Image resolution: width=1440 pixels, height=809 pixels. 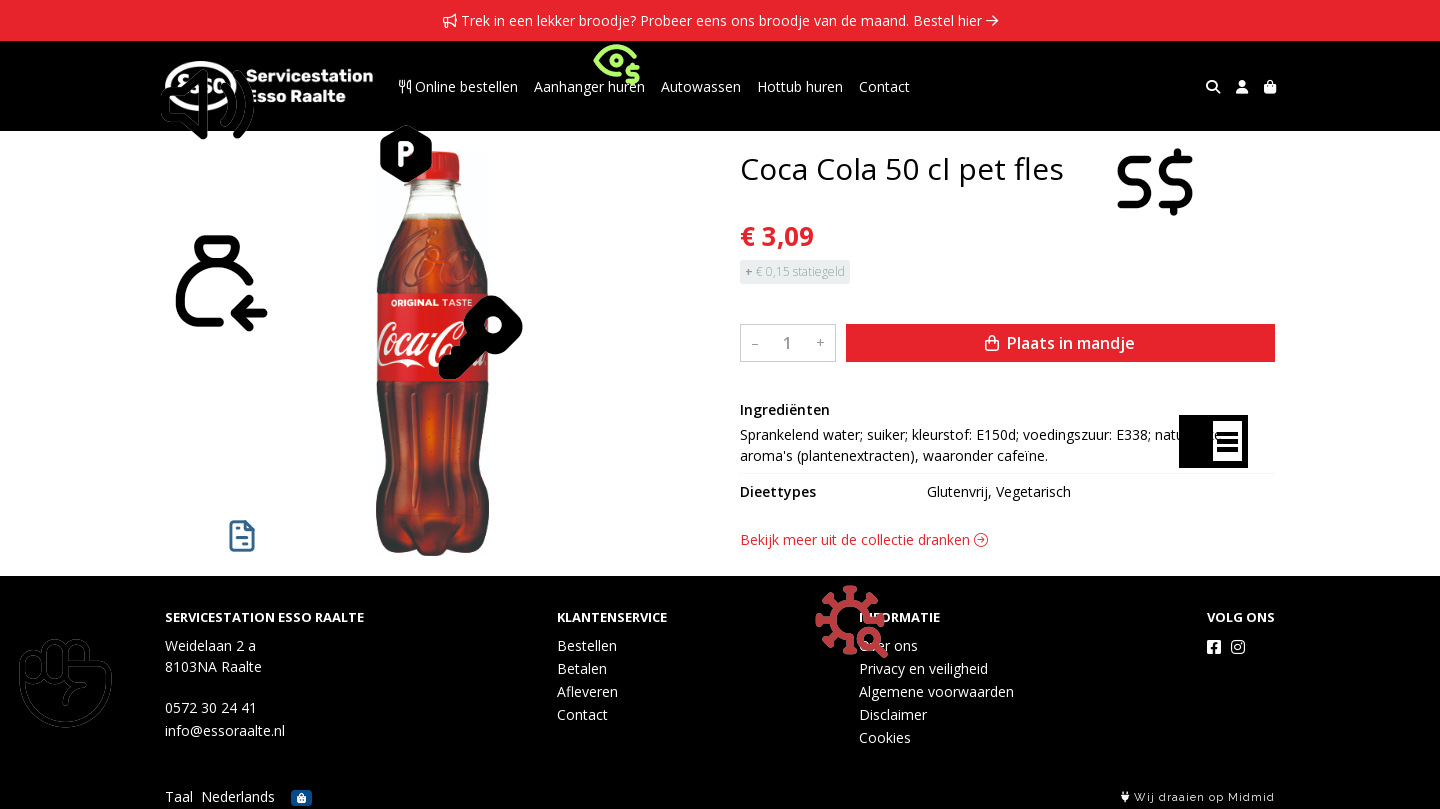 What do you see at coordinates (217, 281) in the screenshot?
I see `return or refund money` at bounding box center [217, 281].